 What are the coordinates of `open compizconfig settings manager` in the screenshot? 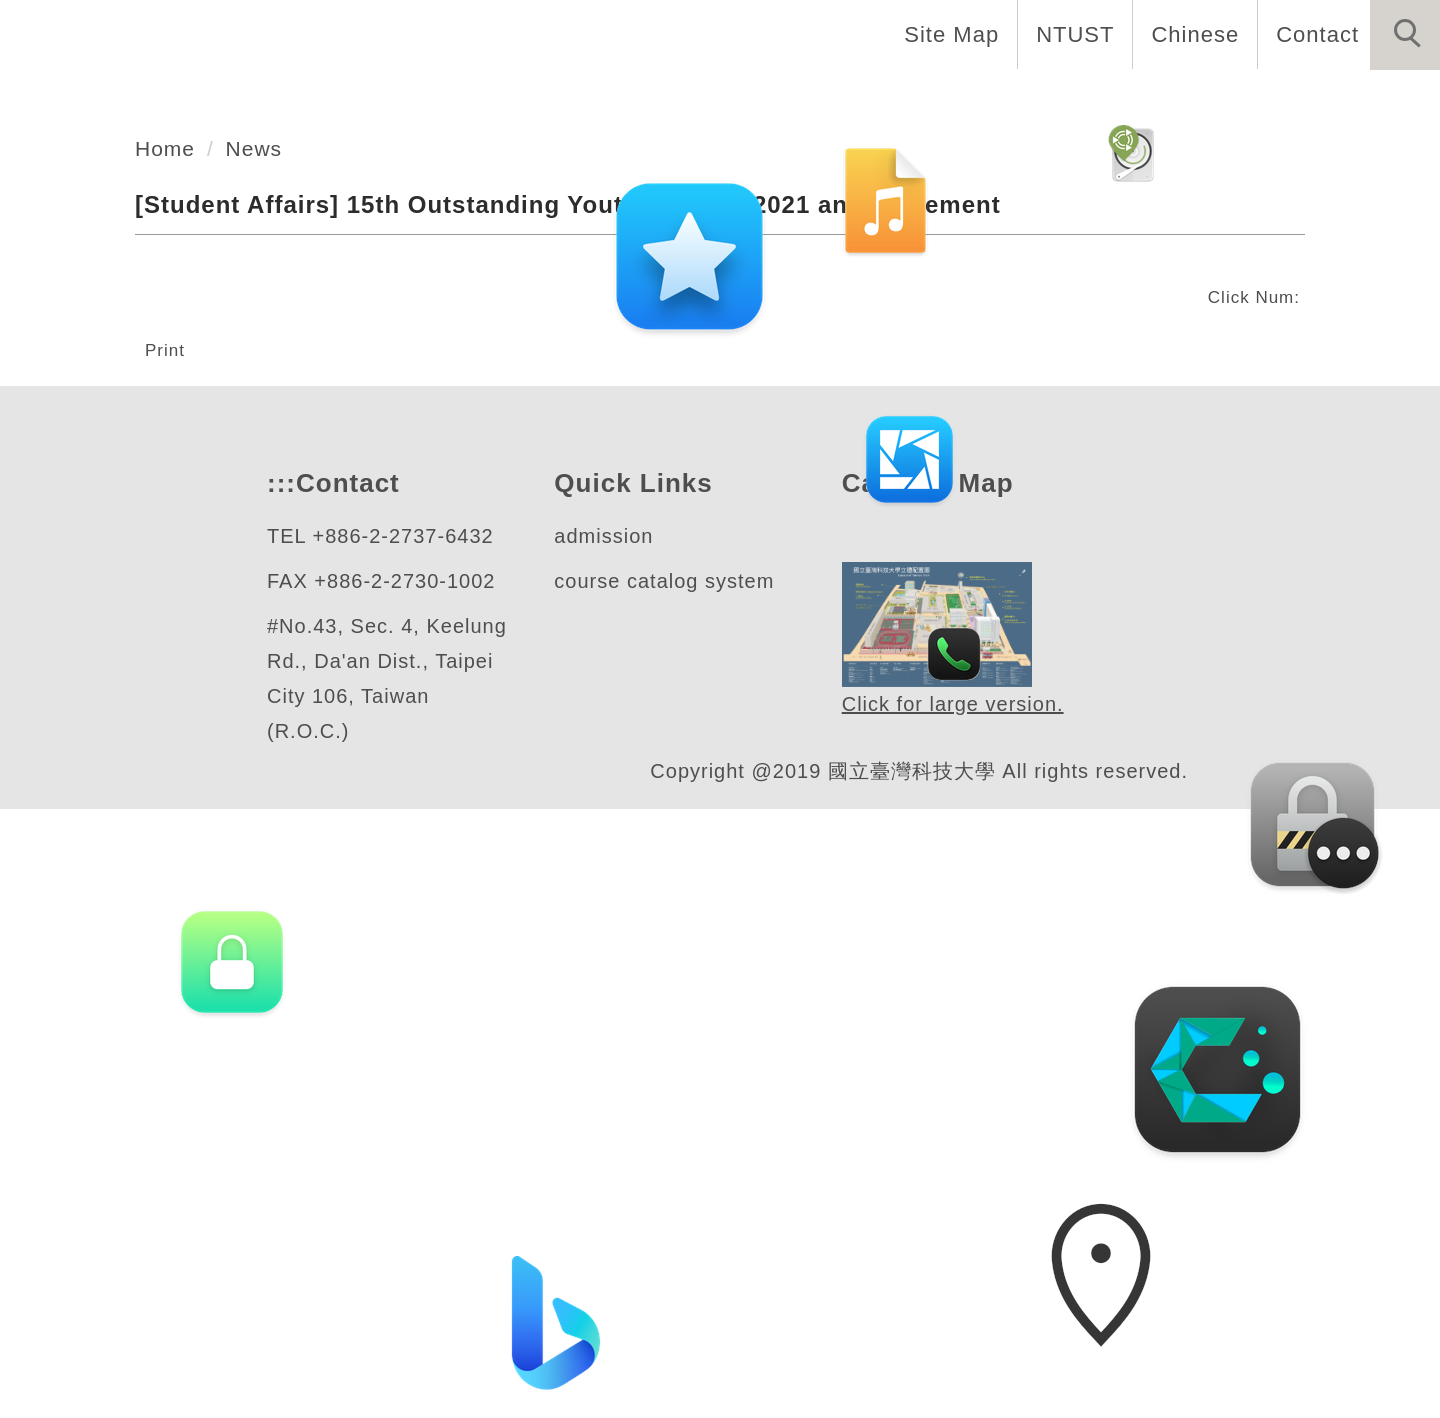 It's located at (689, 256).